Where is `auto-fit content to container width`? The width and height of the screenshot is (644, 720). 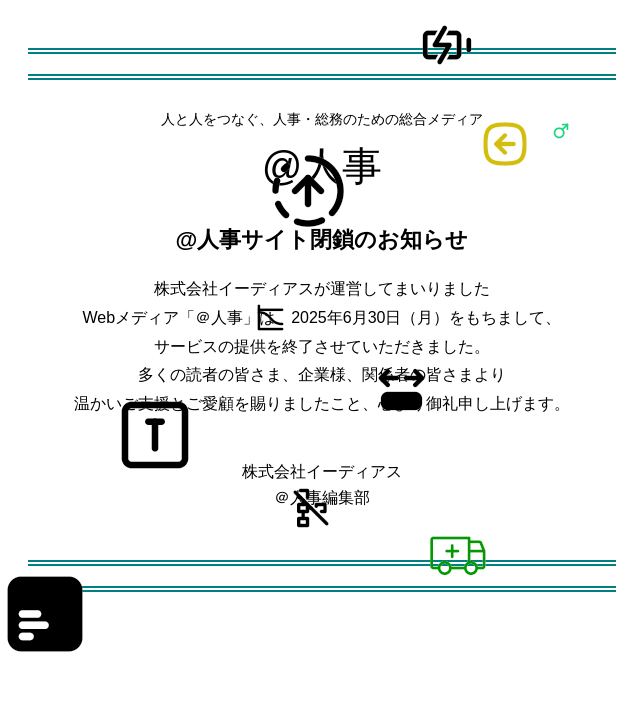
auto-fit content to container width is located at coordinates (401, 389).